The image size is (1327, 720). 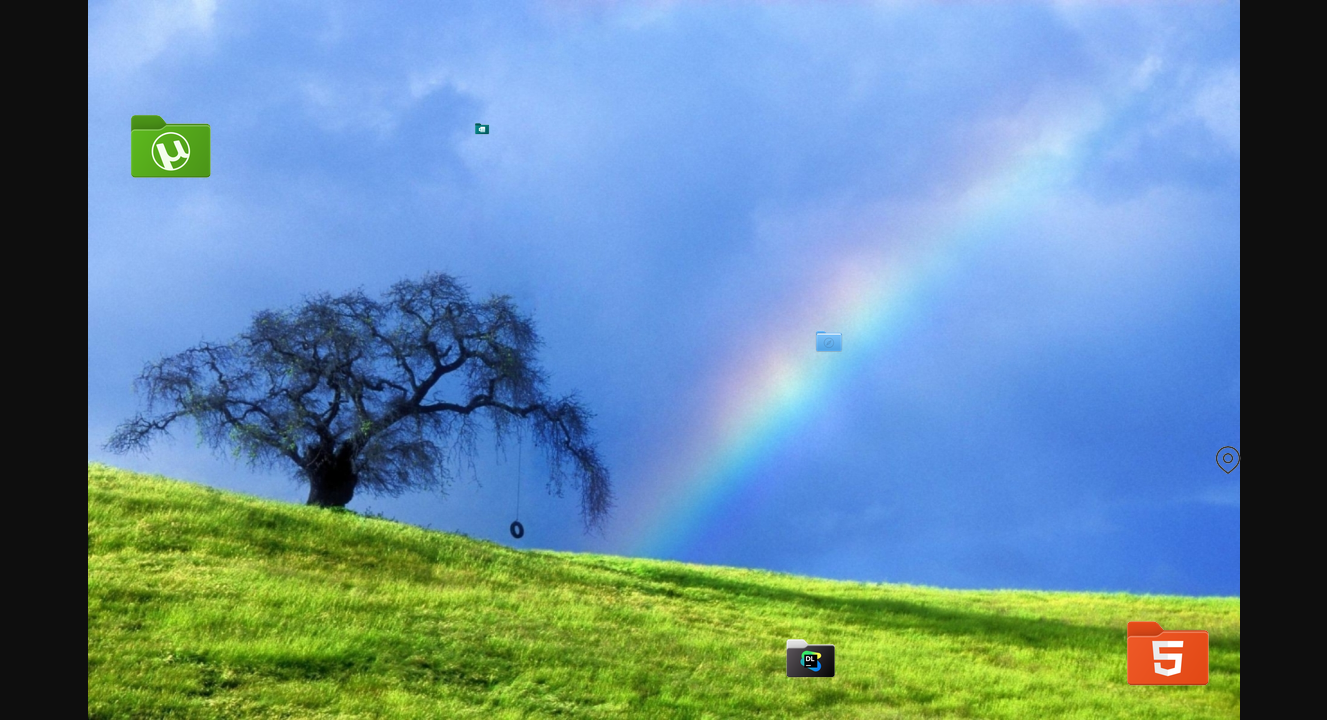 I want to click on access location settings, so click(x=1228, y=460).